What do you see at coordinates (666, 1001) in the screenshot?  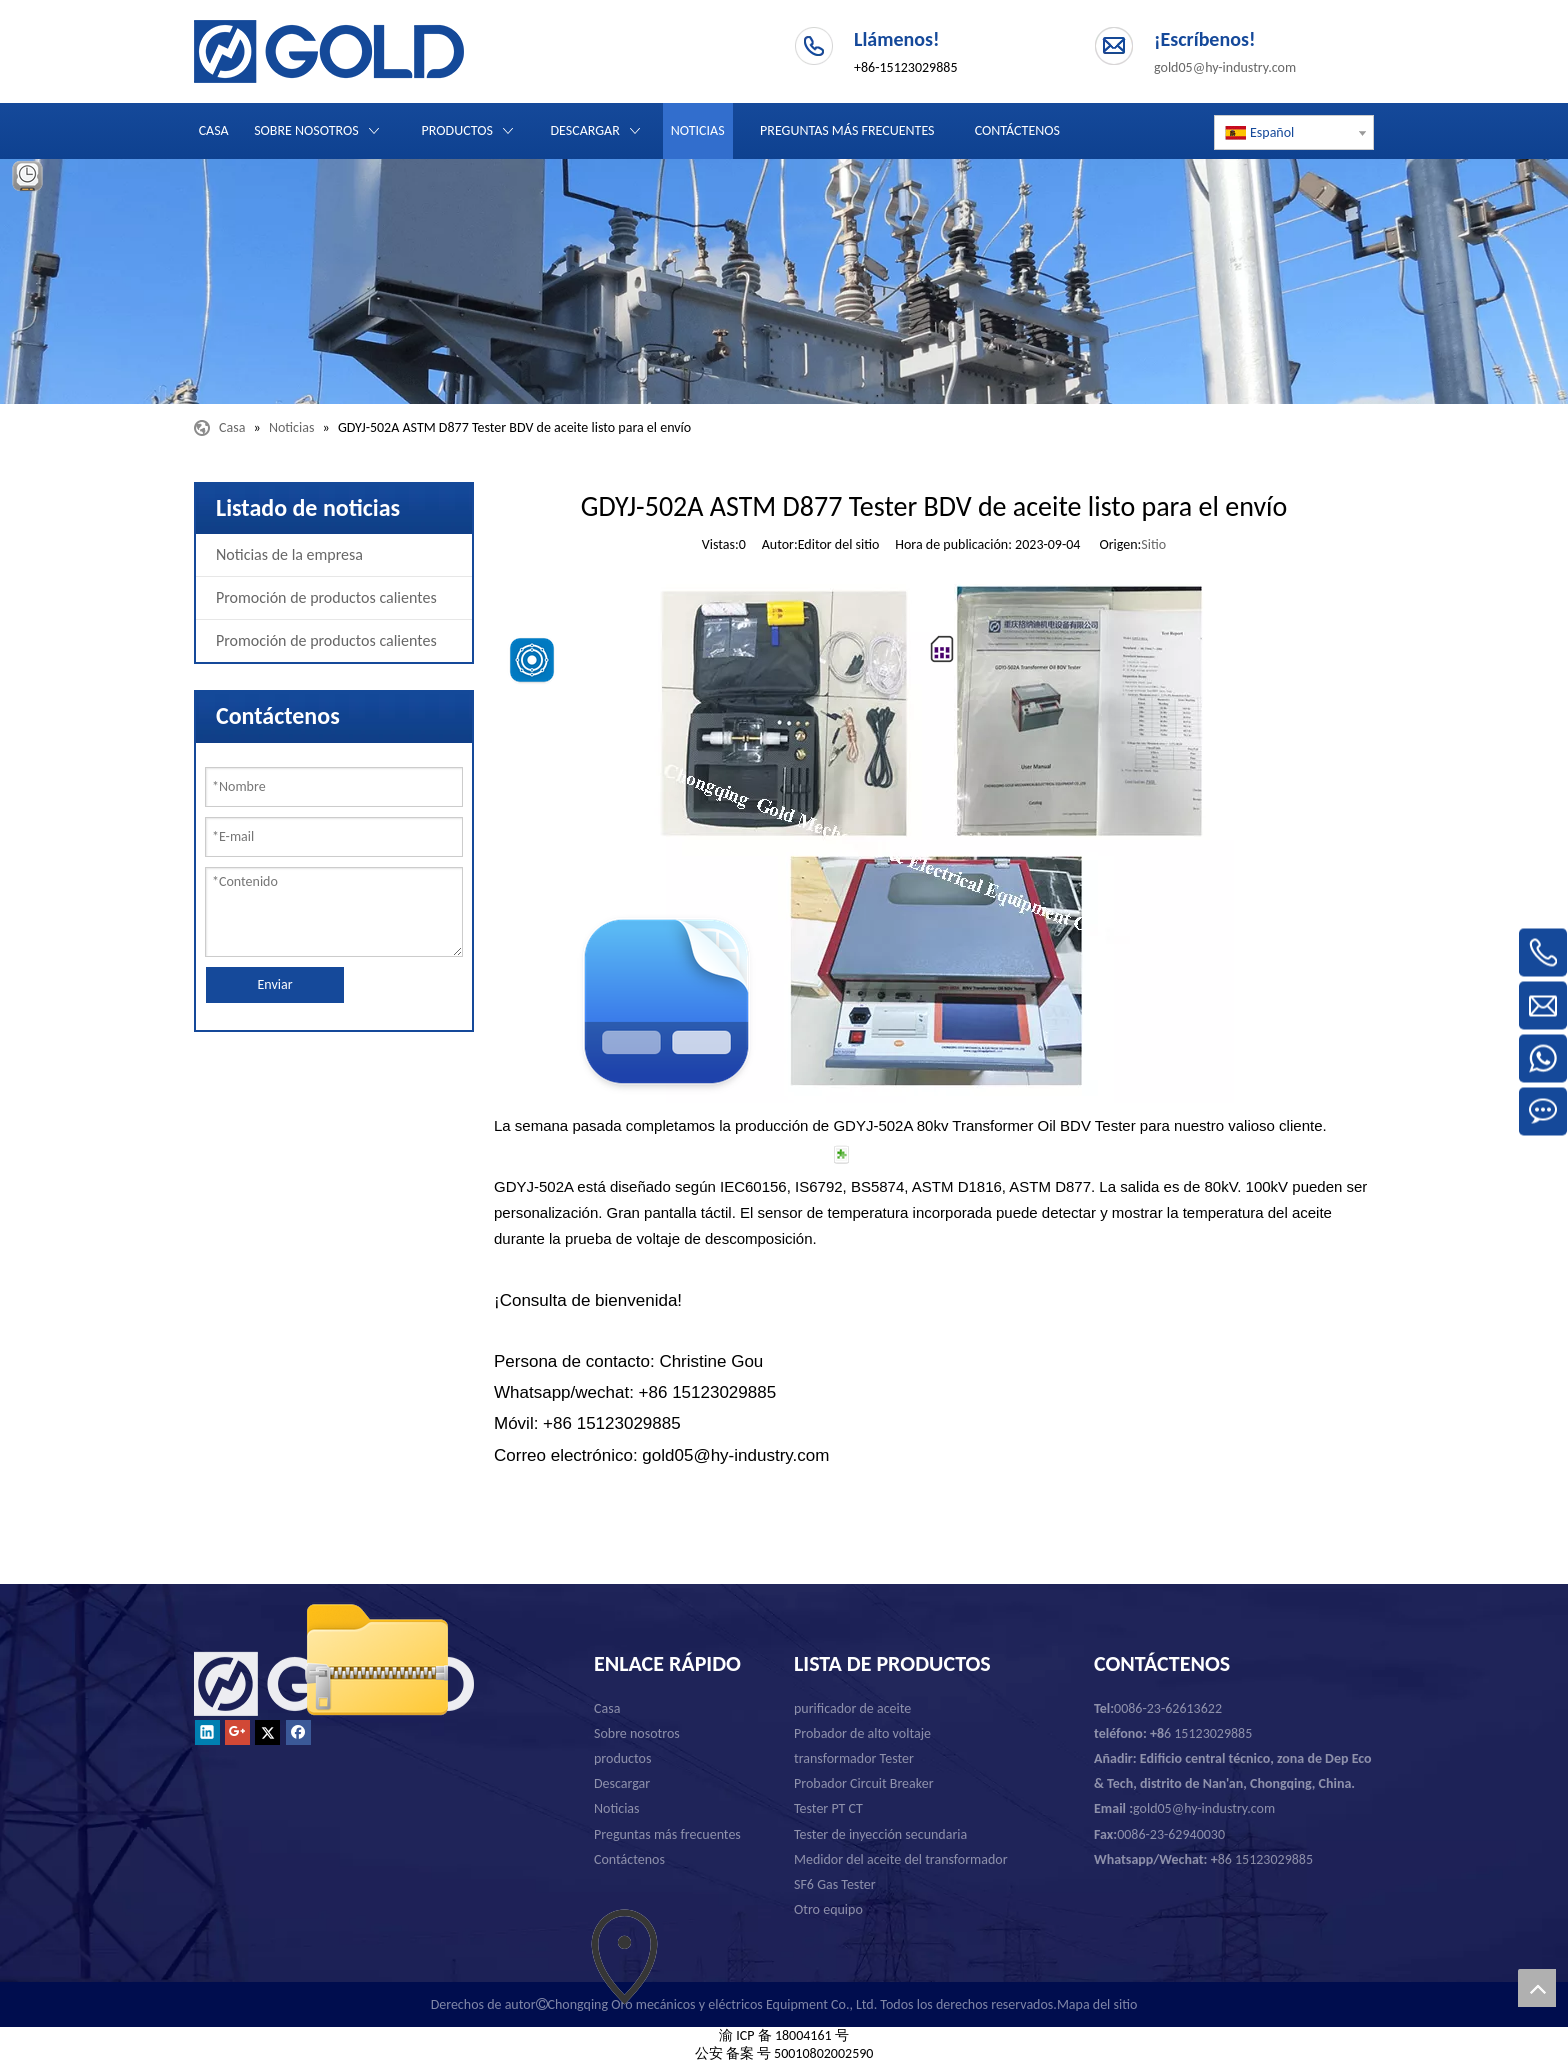 I see `open xfce4 taskbar settings` at bounding box center [666, 1001].